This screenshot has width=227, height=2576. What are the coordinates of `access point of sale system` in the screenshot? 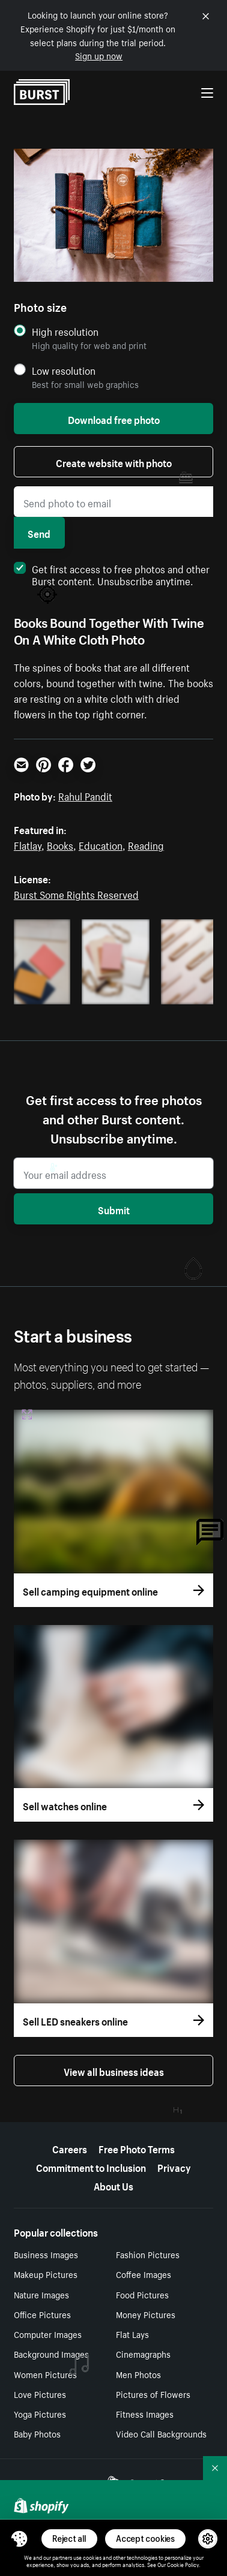 It's located at (186, 478).